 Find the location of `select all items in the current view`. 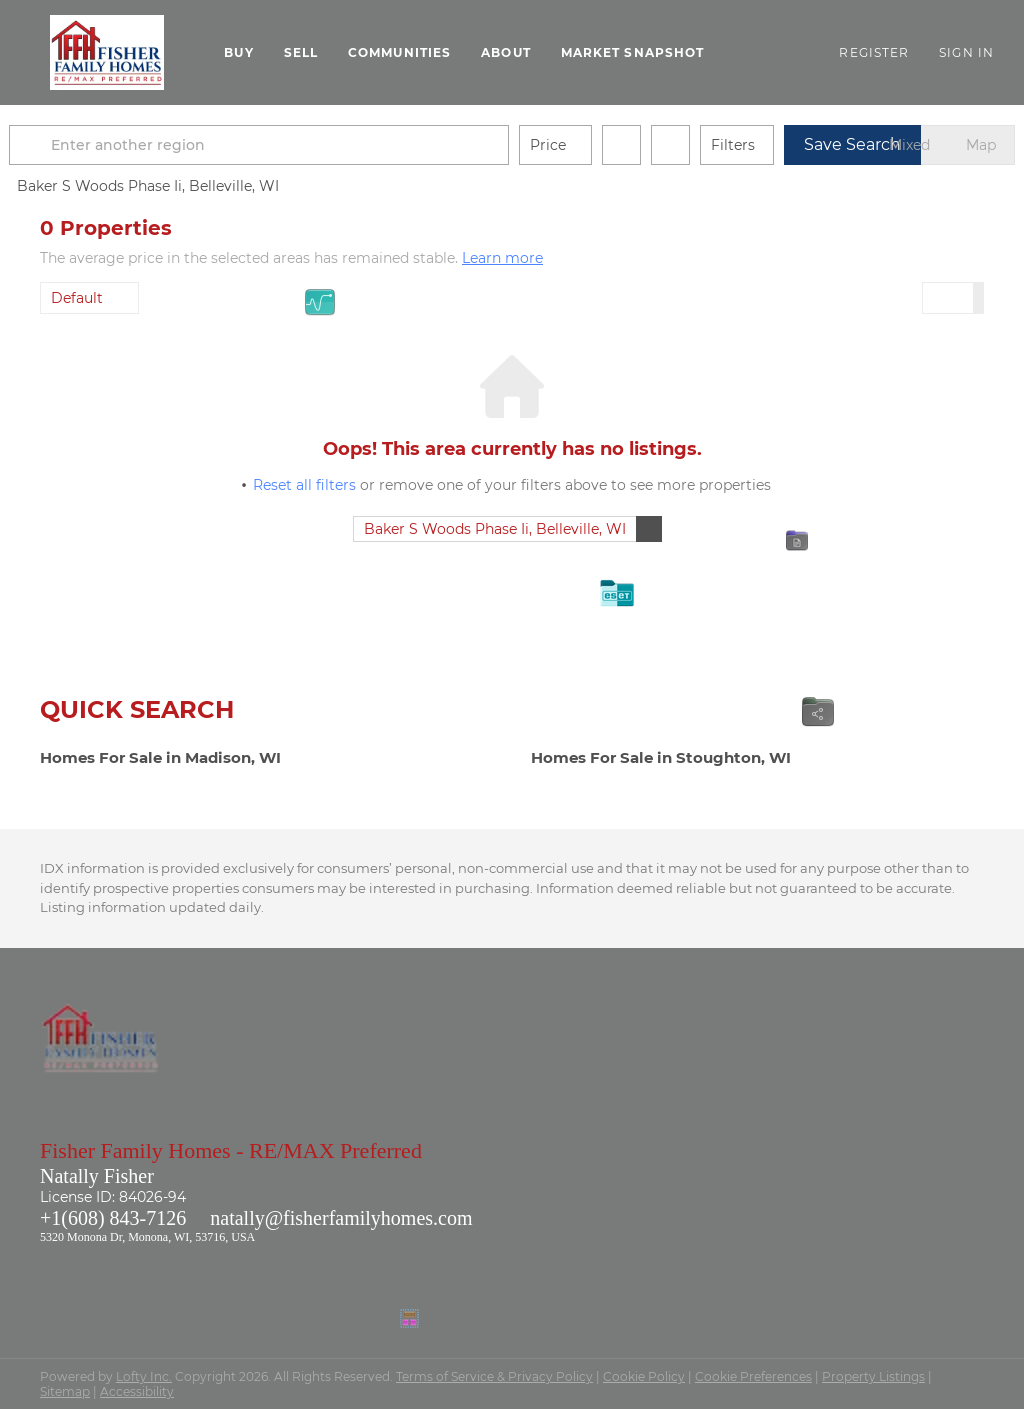

select all items in the current view is located at coordinates (409, 1318).